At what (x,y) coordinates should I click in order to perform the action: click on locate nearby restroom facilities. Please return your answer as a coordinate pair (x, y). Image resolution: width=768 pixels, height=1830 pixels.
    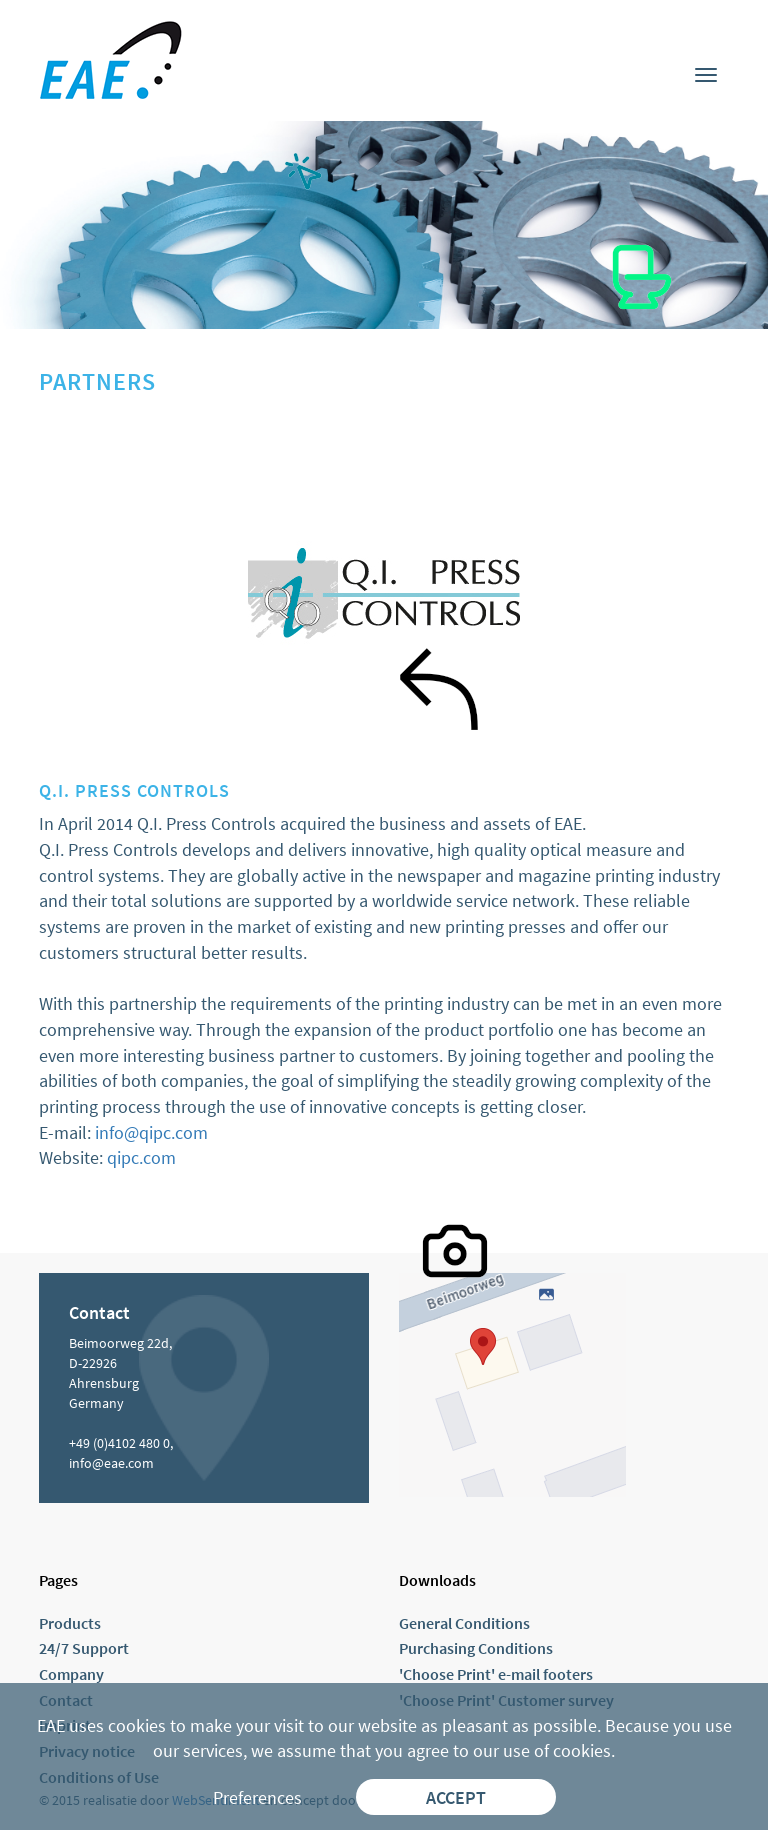
    Looking at the image, I should click on (642, 277).